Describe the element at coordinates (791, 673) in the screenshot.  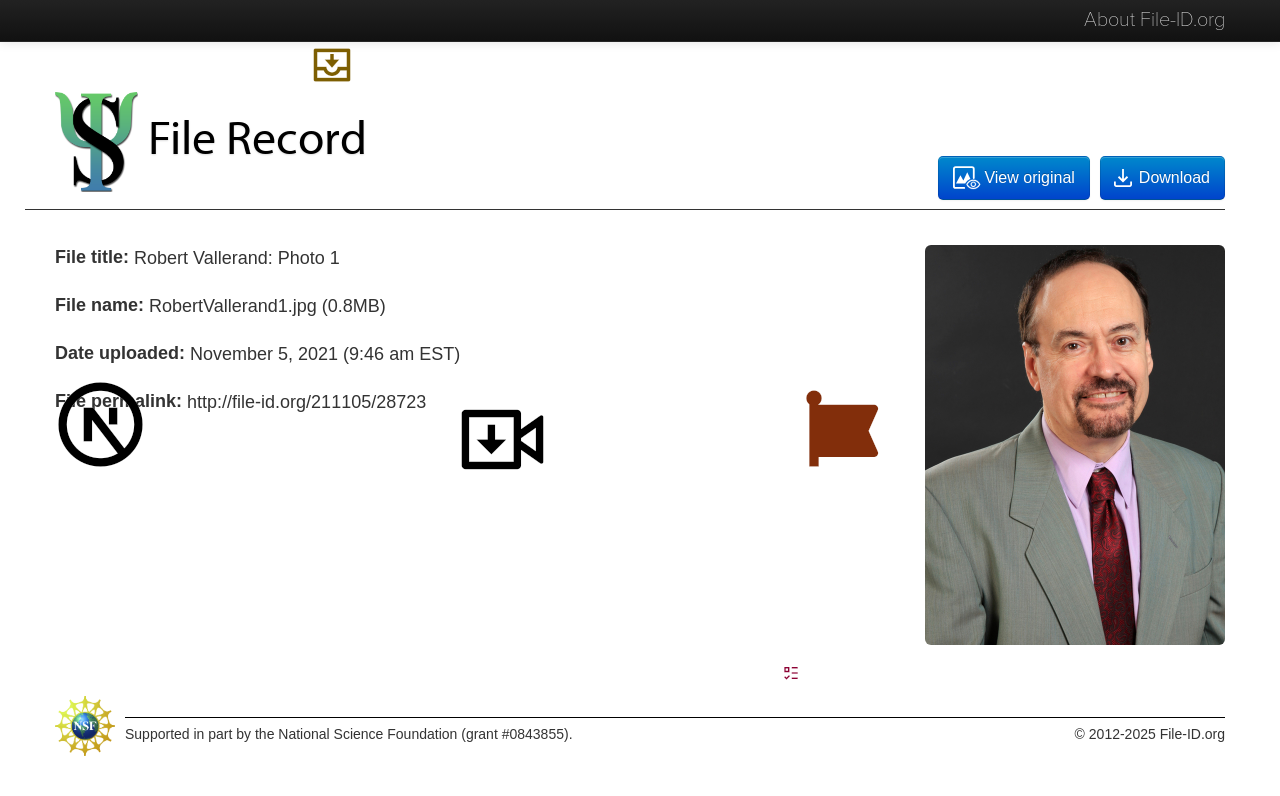
I see `view completed tasks in a checklist` at that location.